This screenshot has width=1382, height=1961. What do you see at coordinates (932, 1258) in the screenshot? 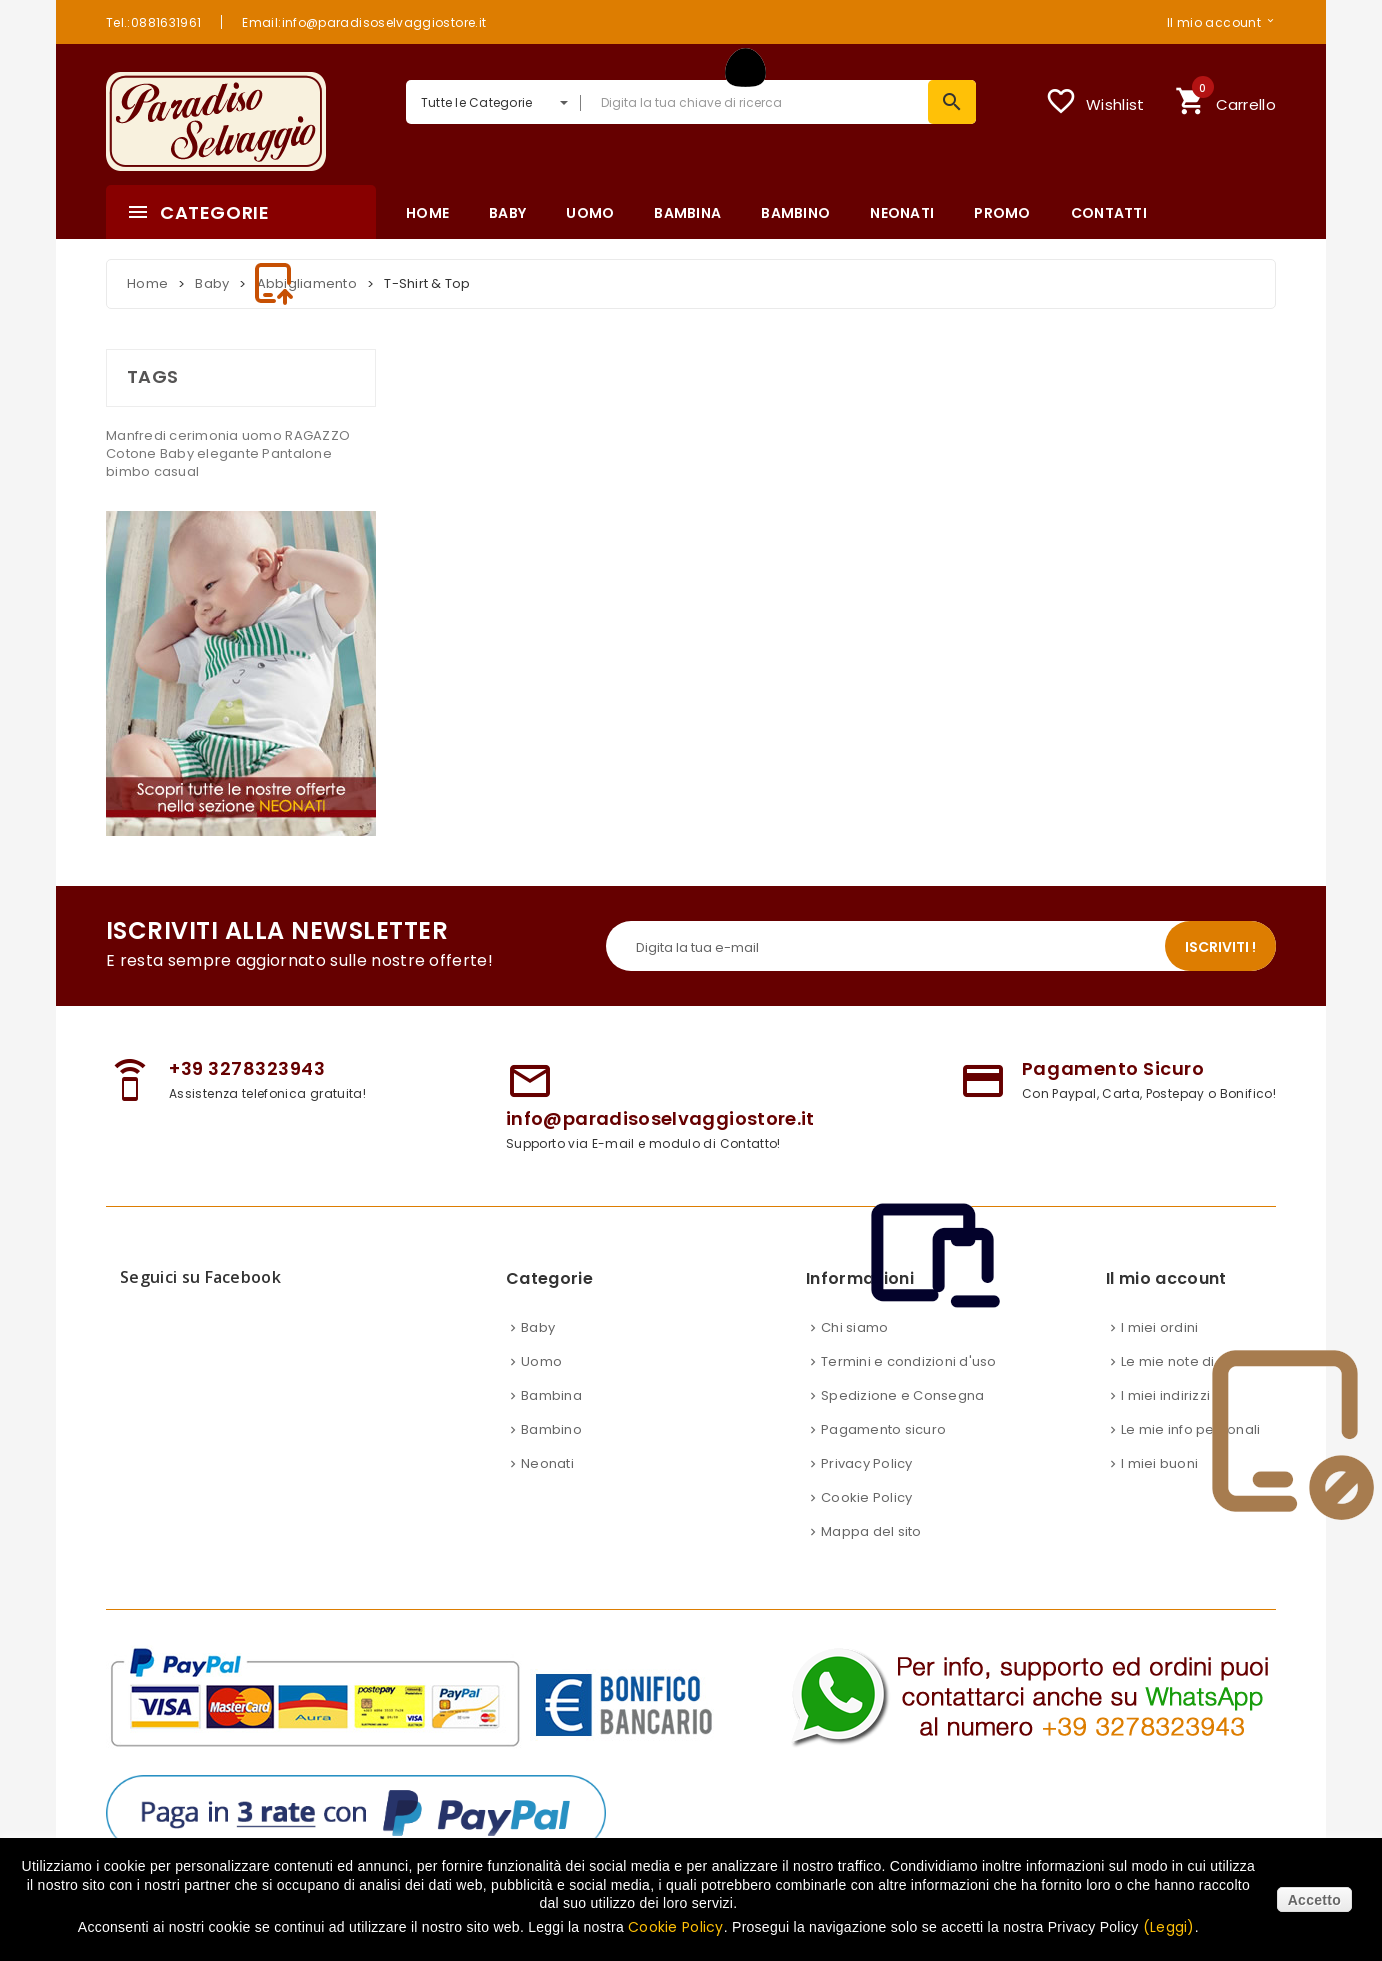
I see `remove a device from your account` at bounding box center [932, 1258].